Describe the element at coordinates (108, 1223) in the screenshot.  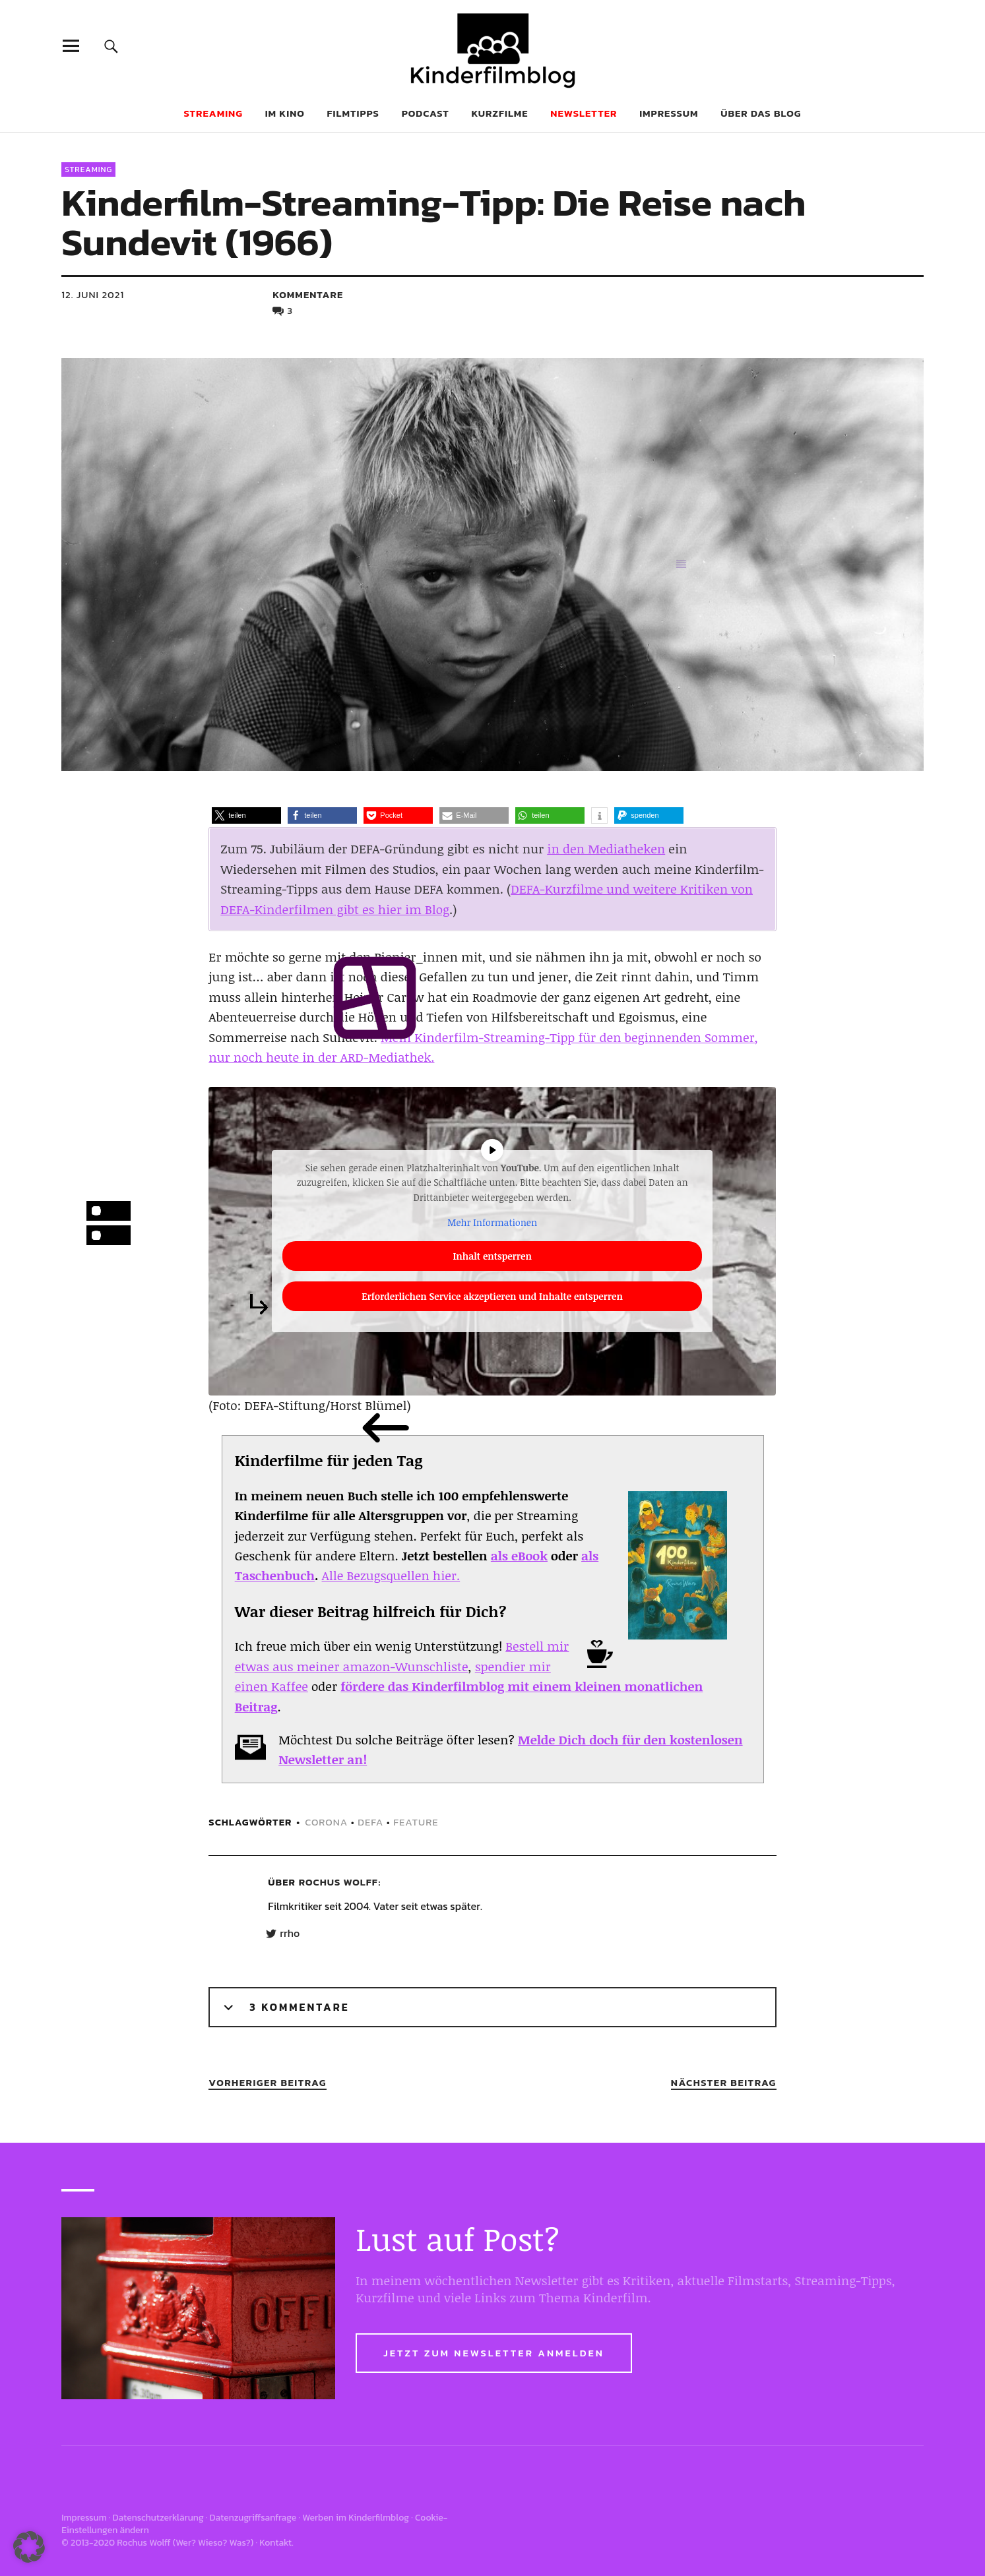
I see `access server or DNS settings` at that location.